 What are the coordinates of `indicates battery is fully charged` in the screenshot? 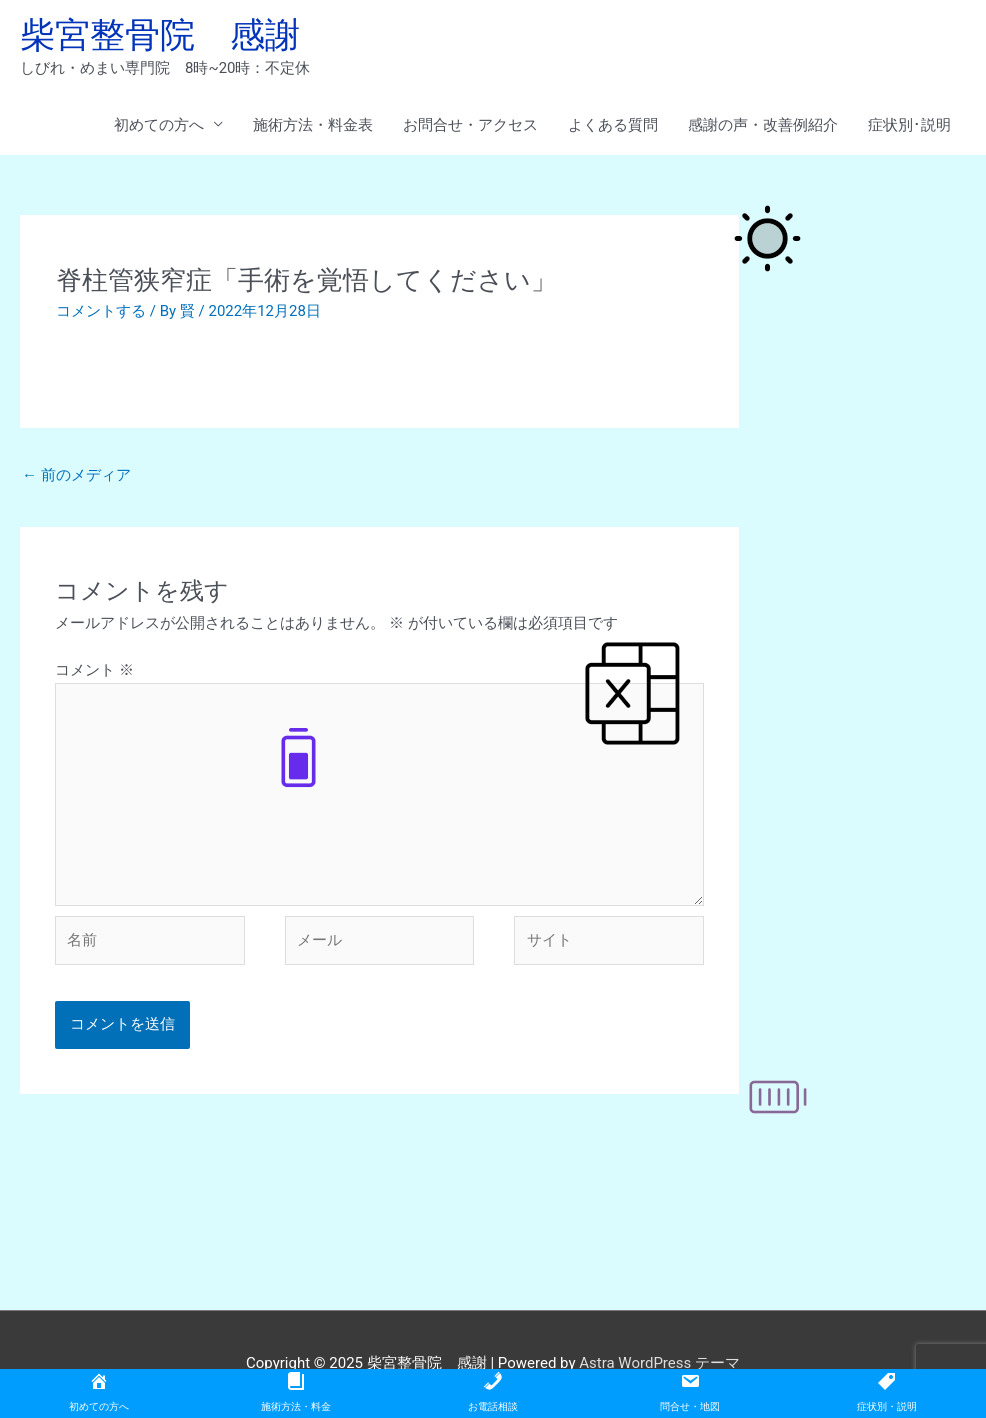 It's located at (777, 1097).